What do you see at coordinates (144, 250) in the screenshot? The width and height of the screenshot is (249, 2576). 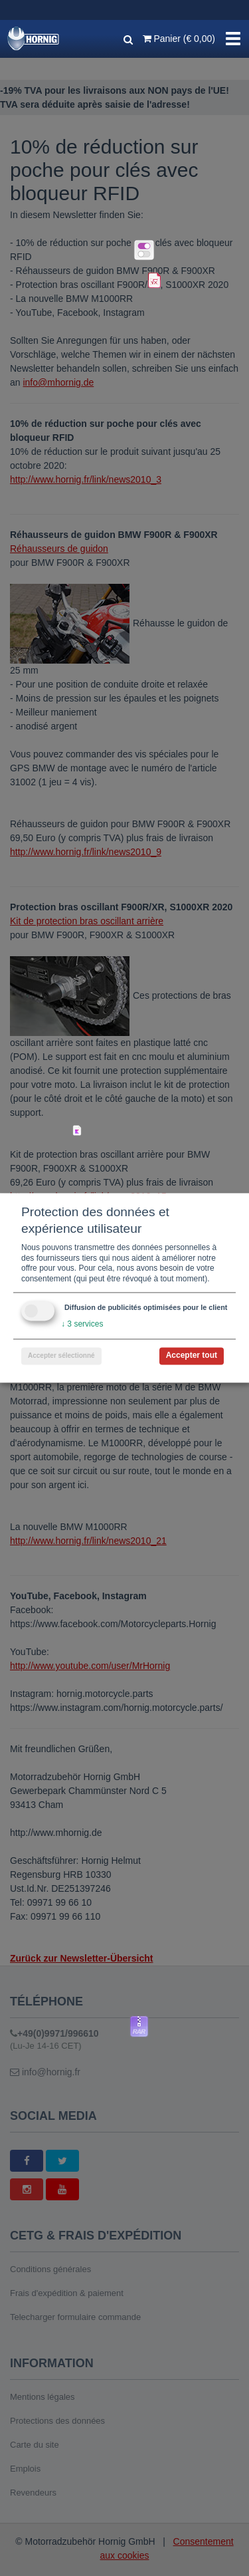 I see `open gnome tweaks settings` at bounding box center [144, 250].